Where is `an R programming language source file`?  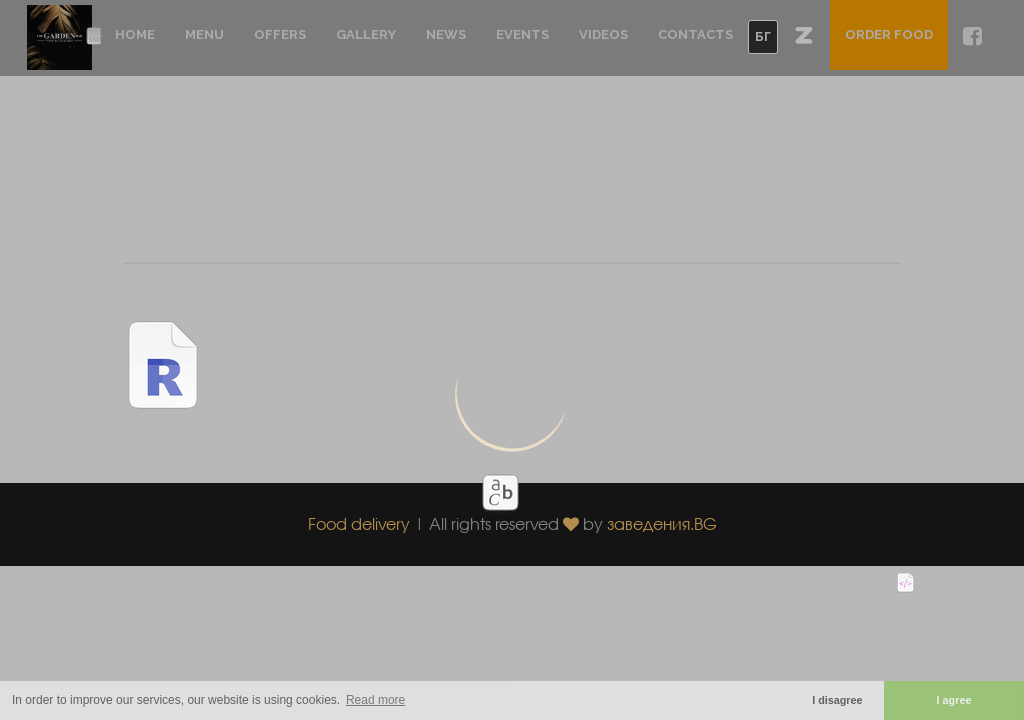
an R programming language source file is located at coordinates (163, 365).